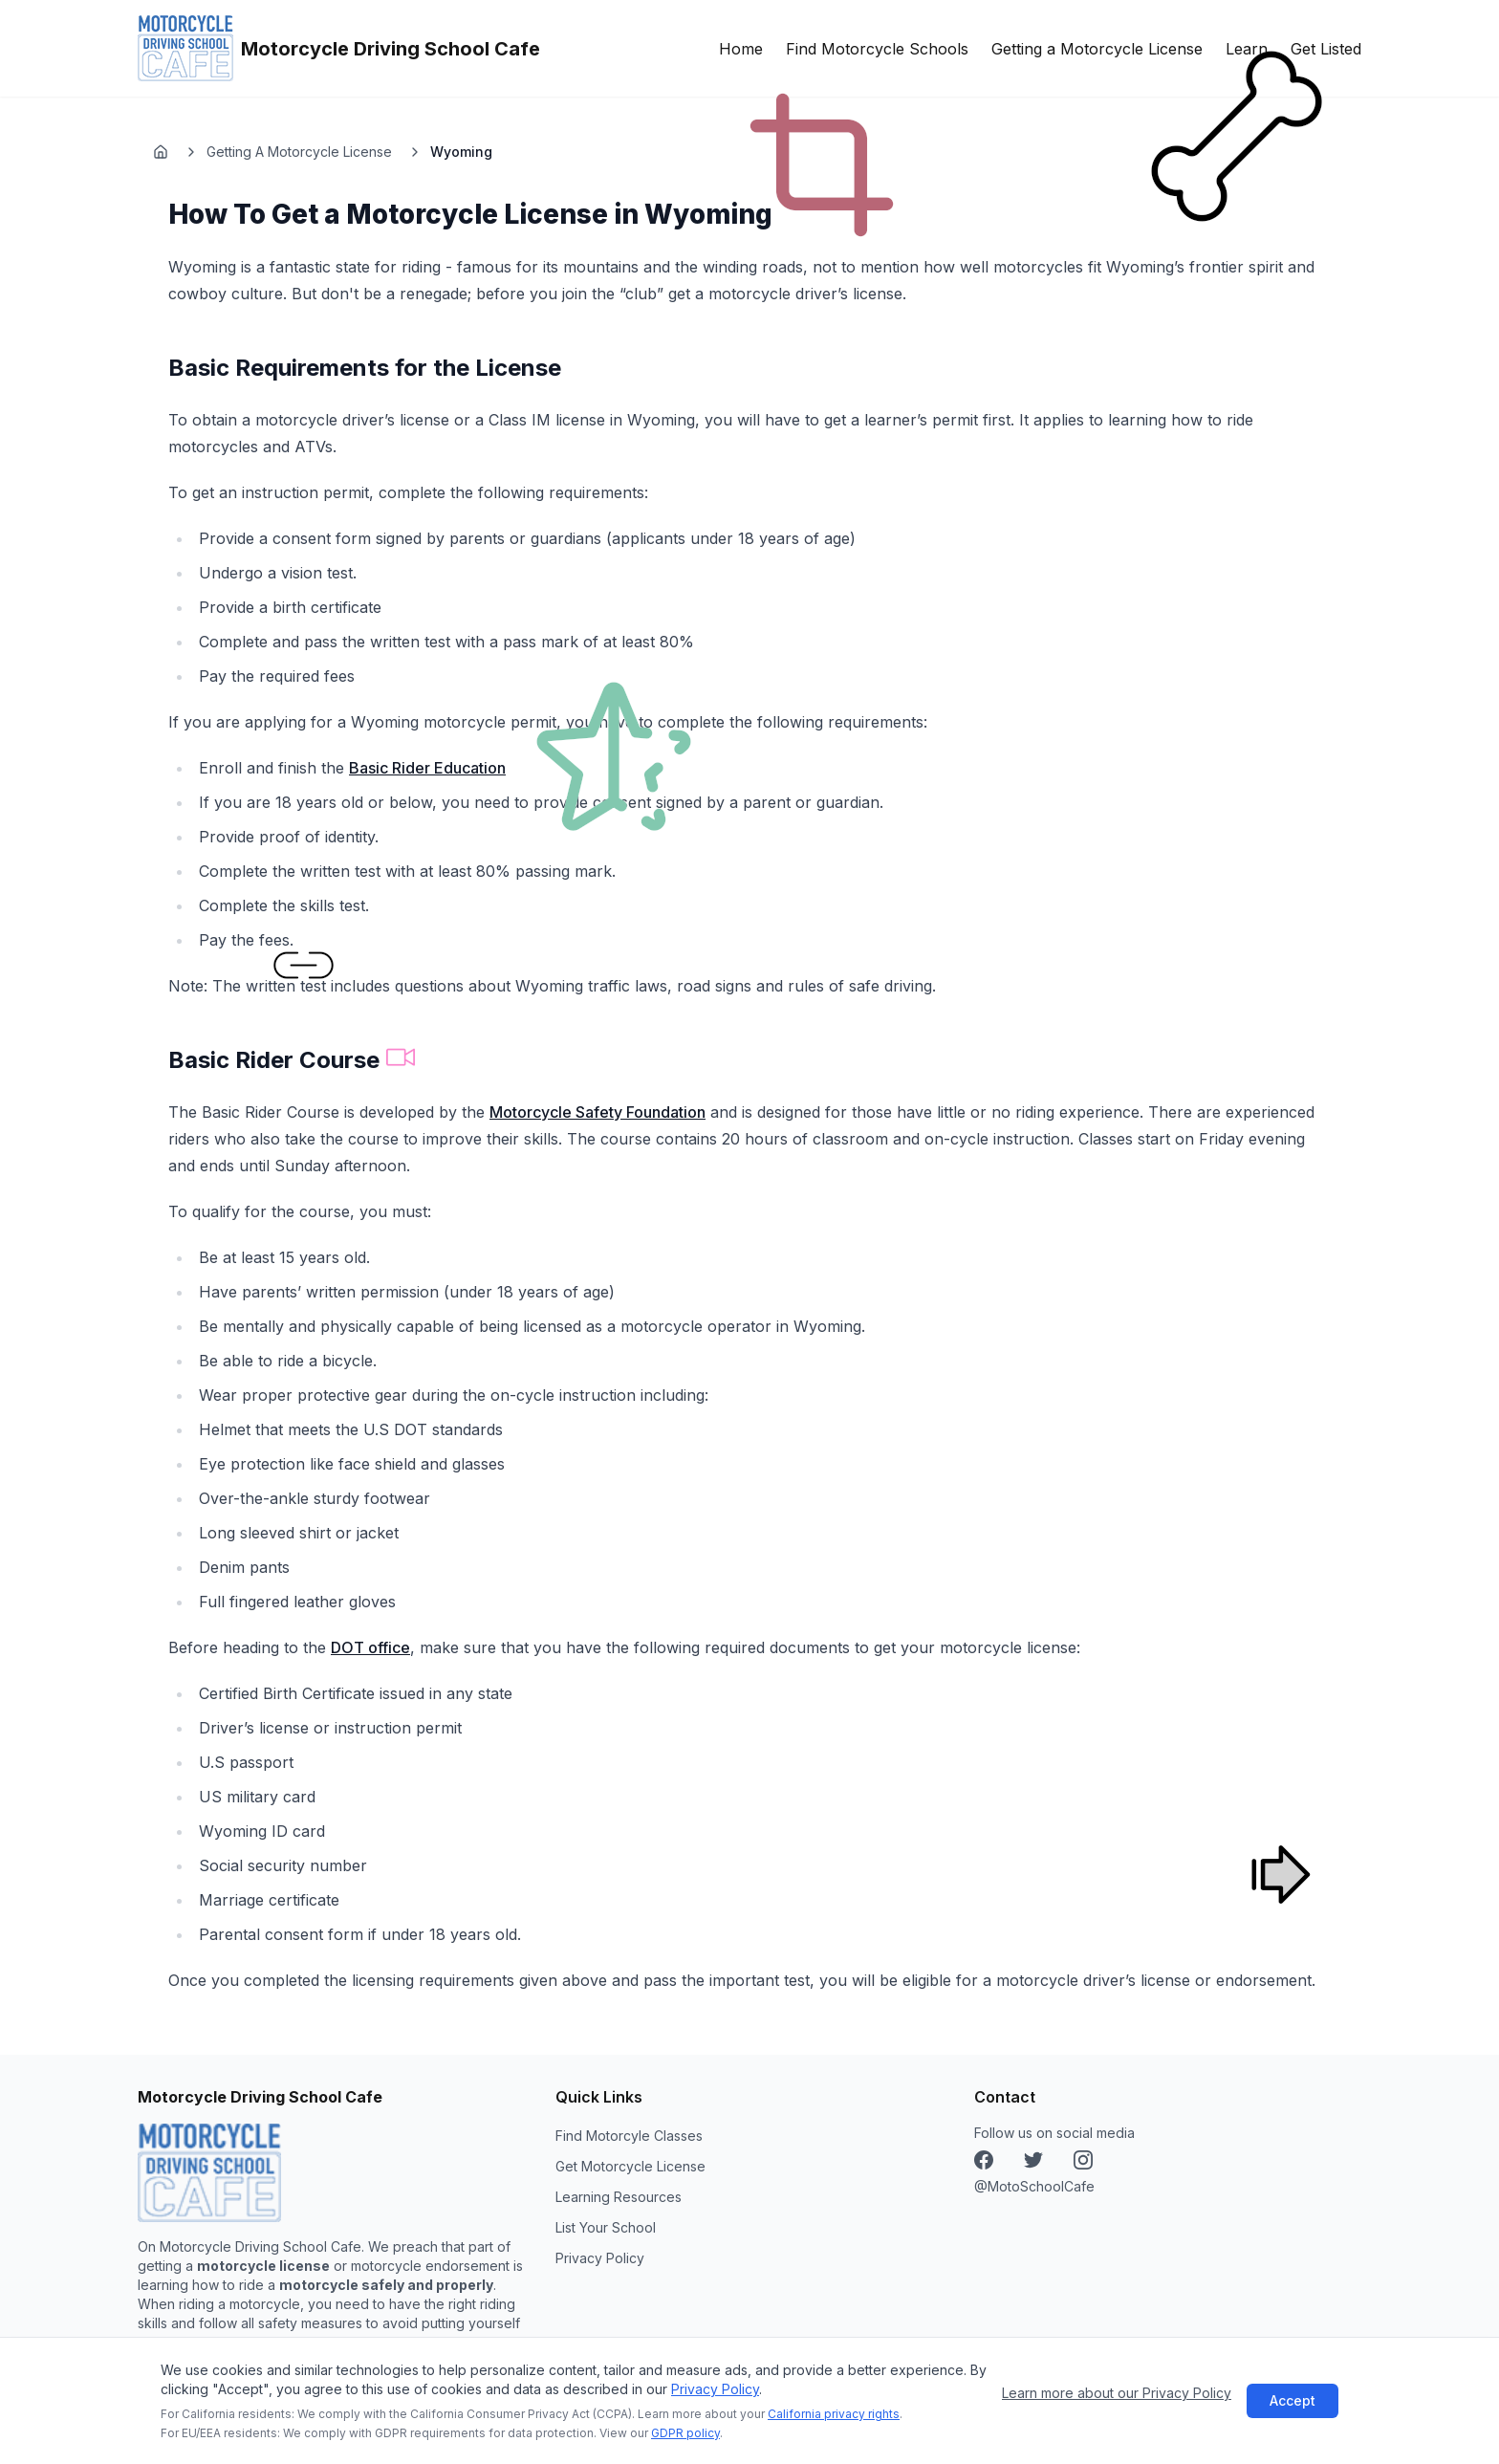 This screenshot has width=1499, height=2464. What do you see at coordinates (1278, 1874) in the screenshot?
I see `go to next step or screen` at bounding box center [1278, 1874].